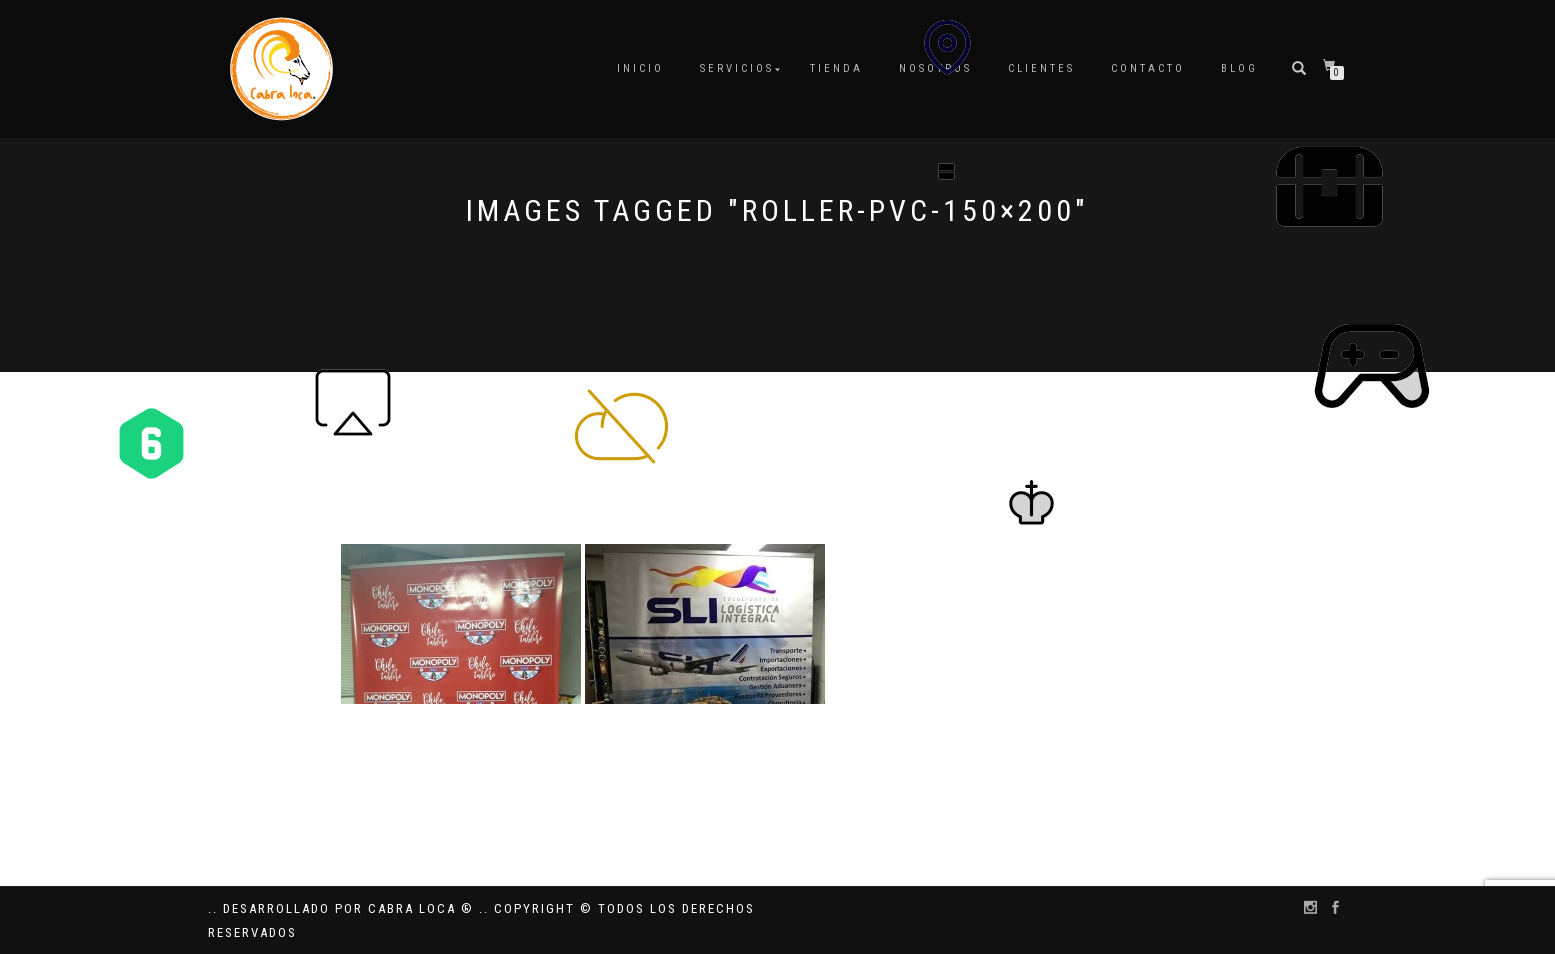 Image resolution: width=1555 pixels, height=954 pixels. Describe the element at coordinates (1372, 366) in the screenshot. I see `access games or gaming section` at that location.